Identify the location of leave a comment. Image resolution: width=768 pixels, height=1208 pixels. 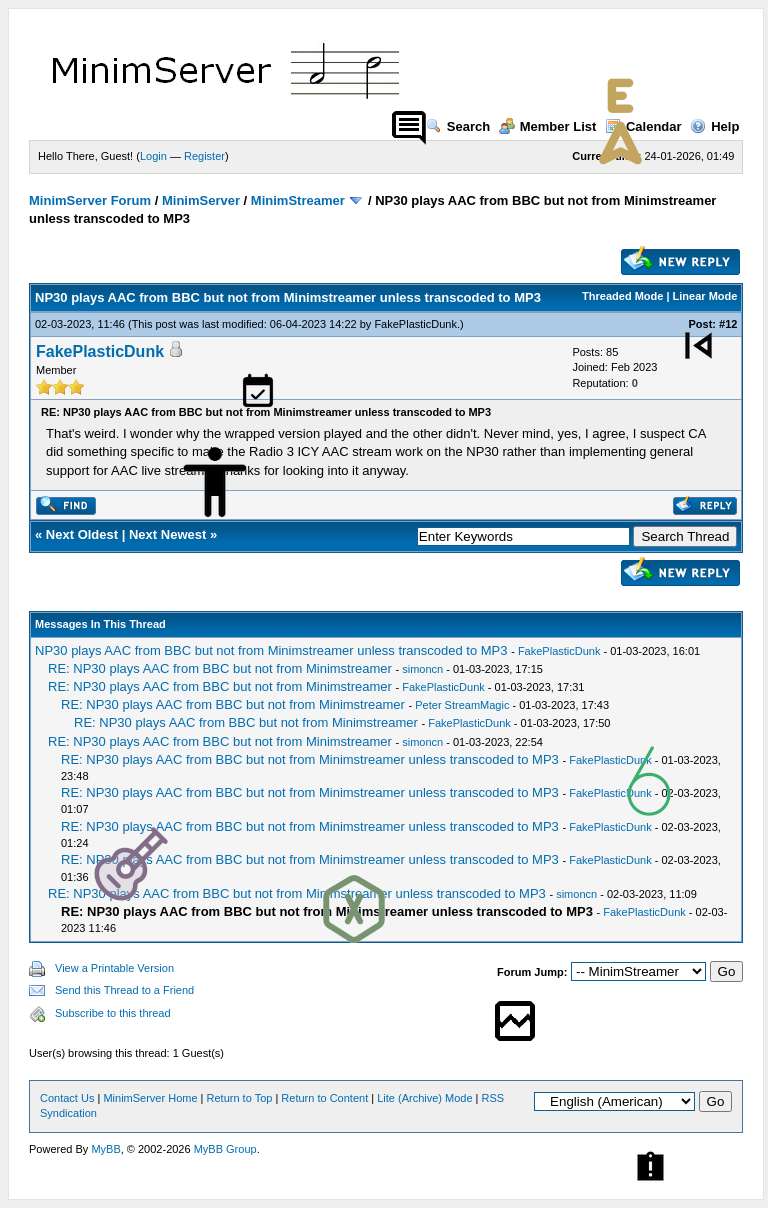
(409, 128).